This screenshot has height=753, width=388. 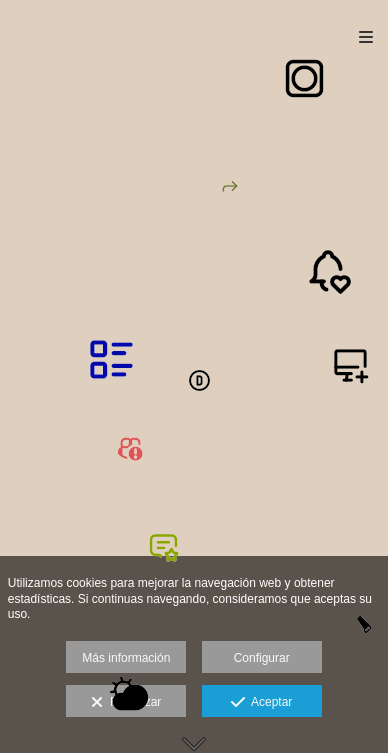 I want to click on view detailed list items, so click(x=111, y=359).